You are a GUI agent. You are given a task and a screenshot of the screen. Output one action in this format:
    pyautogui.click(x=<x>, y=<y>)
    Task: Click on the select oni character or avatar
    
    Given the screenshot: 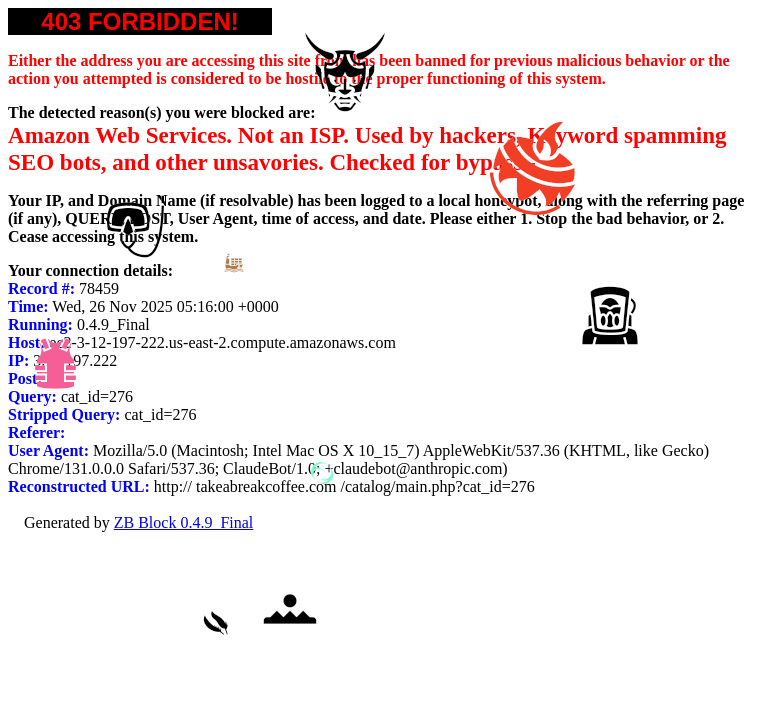 What is the action you would take?
    pyautogui.click(x=345, y=72)
    